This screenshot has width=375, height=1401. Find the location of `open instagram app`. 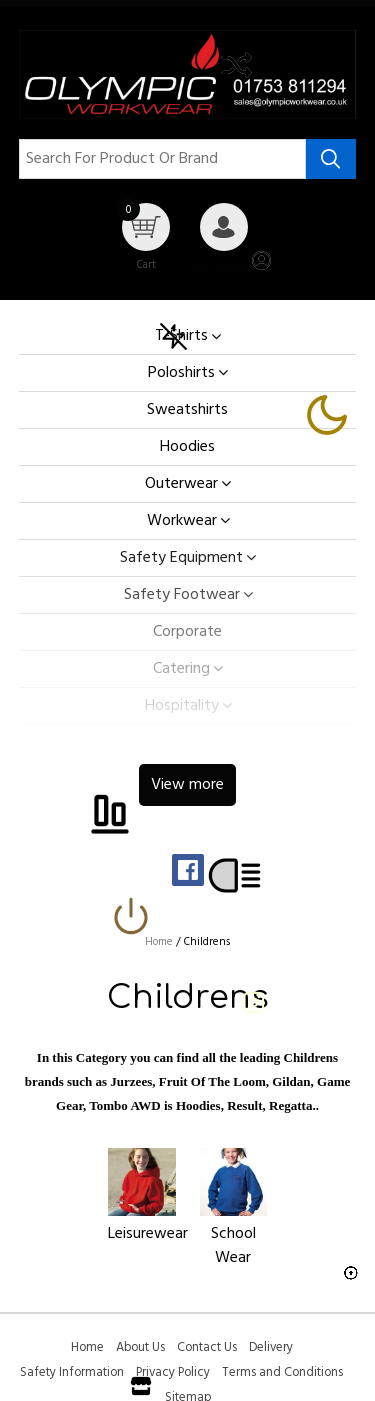

open instagram app is located at coordinates (253, 1002).